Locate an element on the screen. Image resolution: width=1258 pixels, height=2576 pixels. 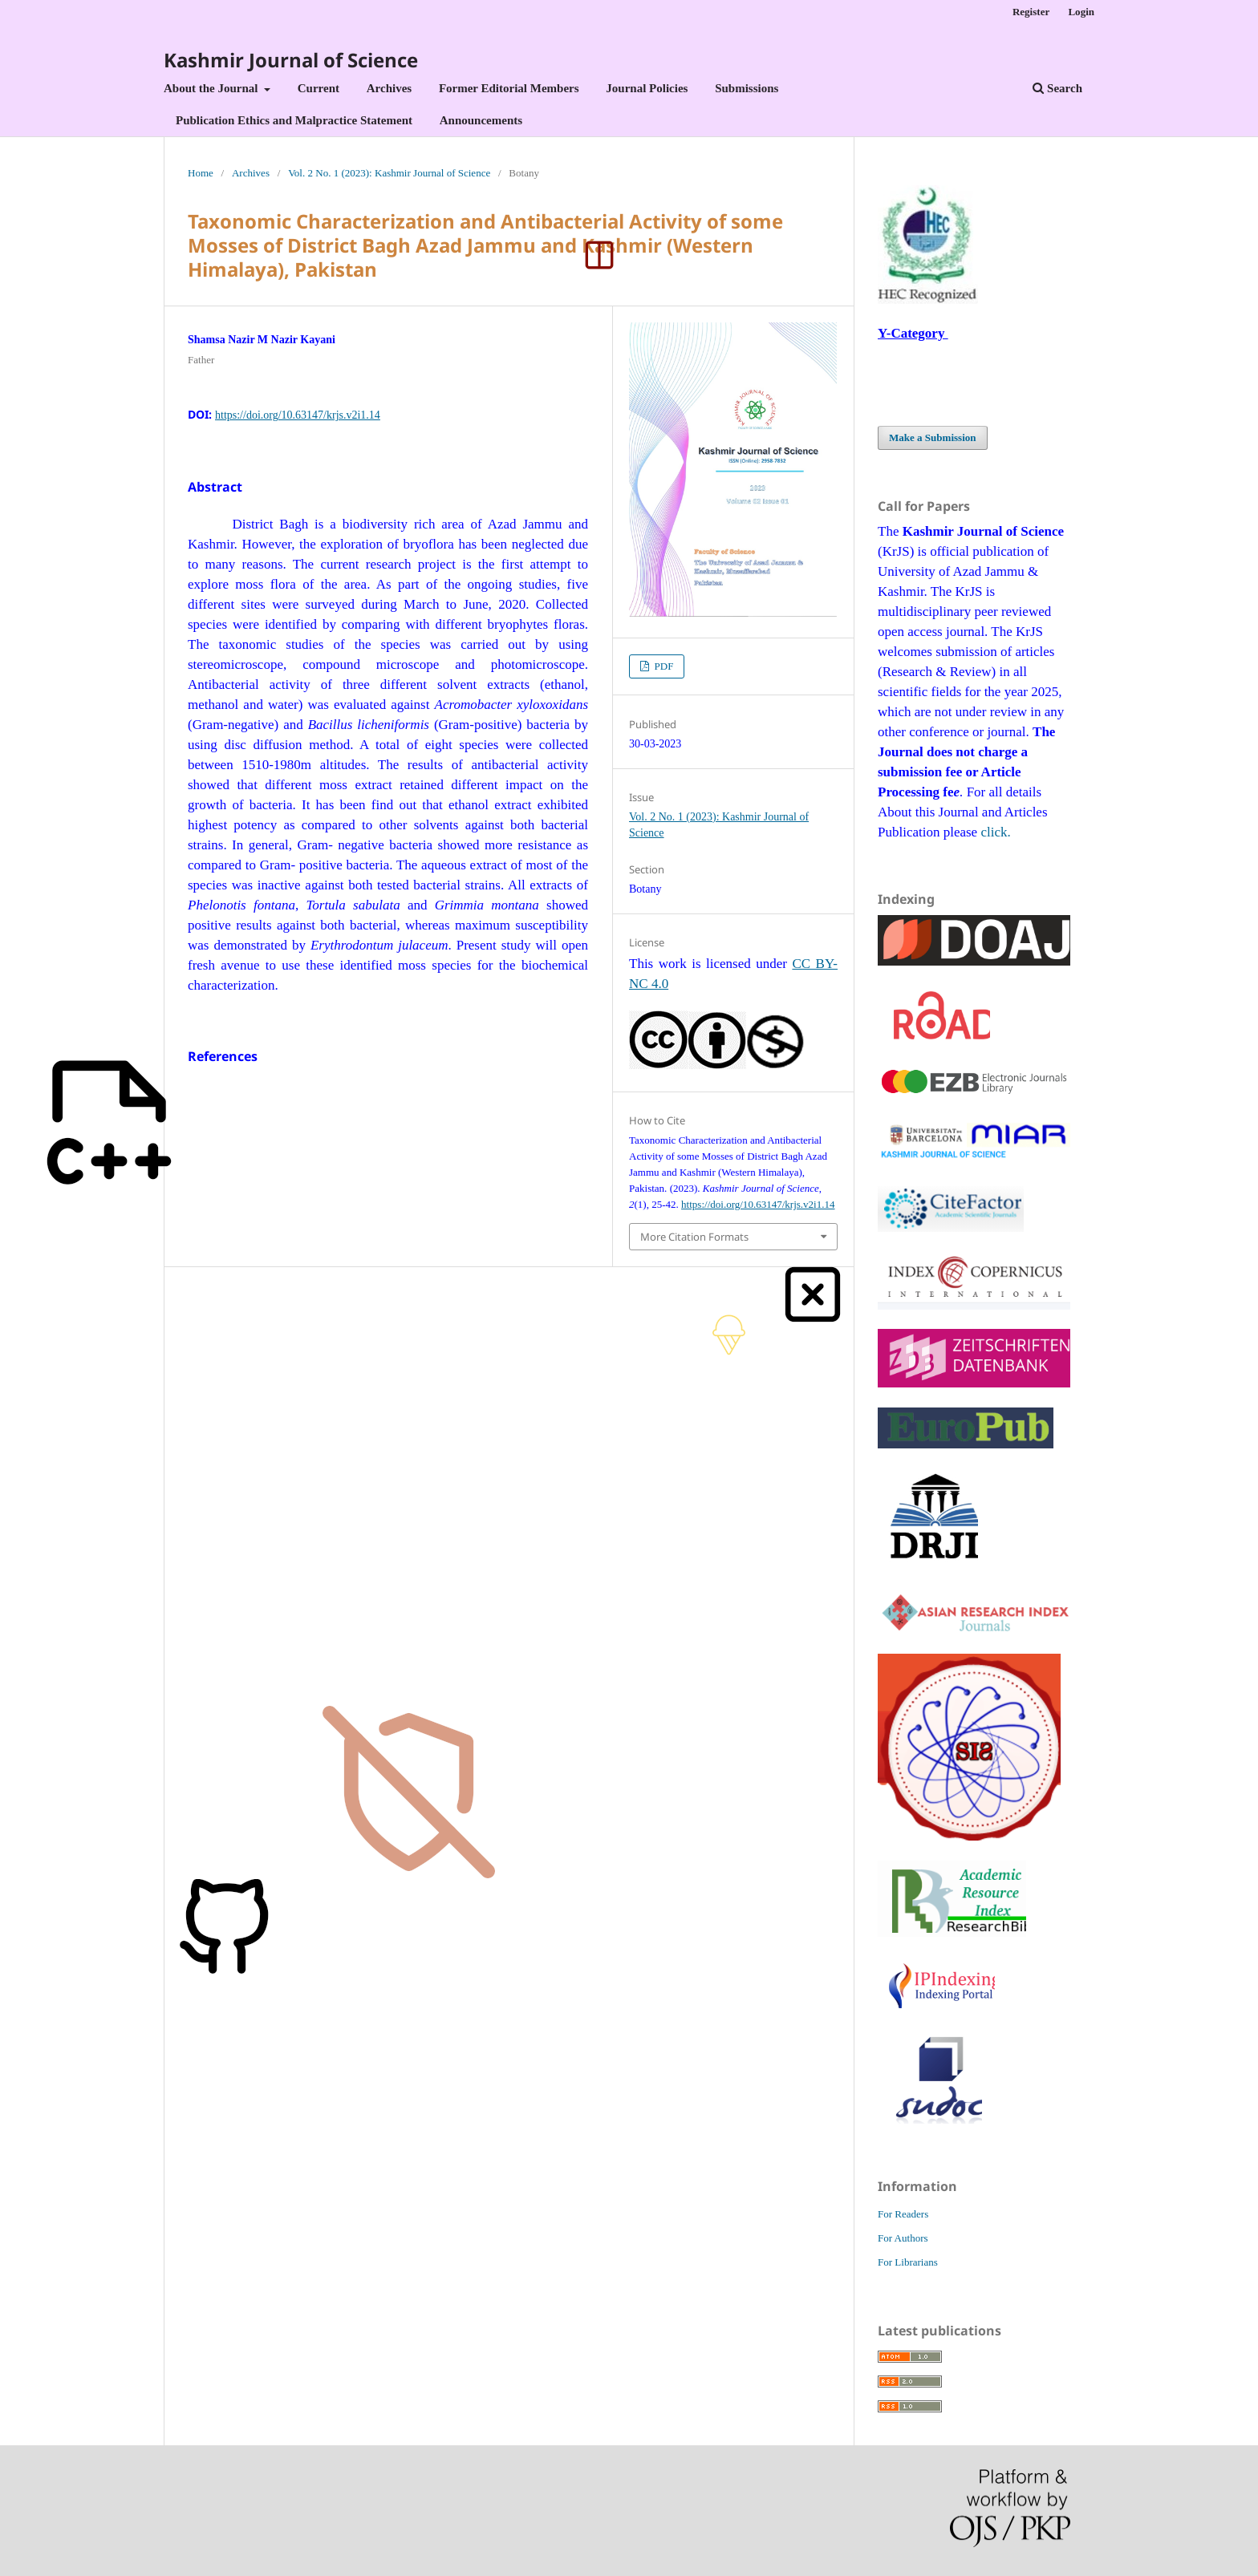
view project on GitHub is located at coordinates (225, 1928).